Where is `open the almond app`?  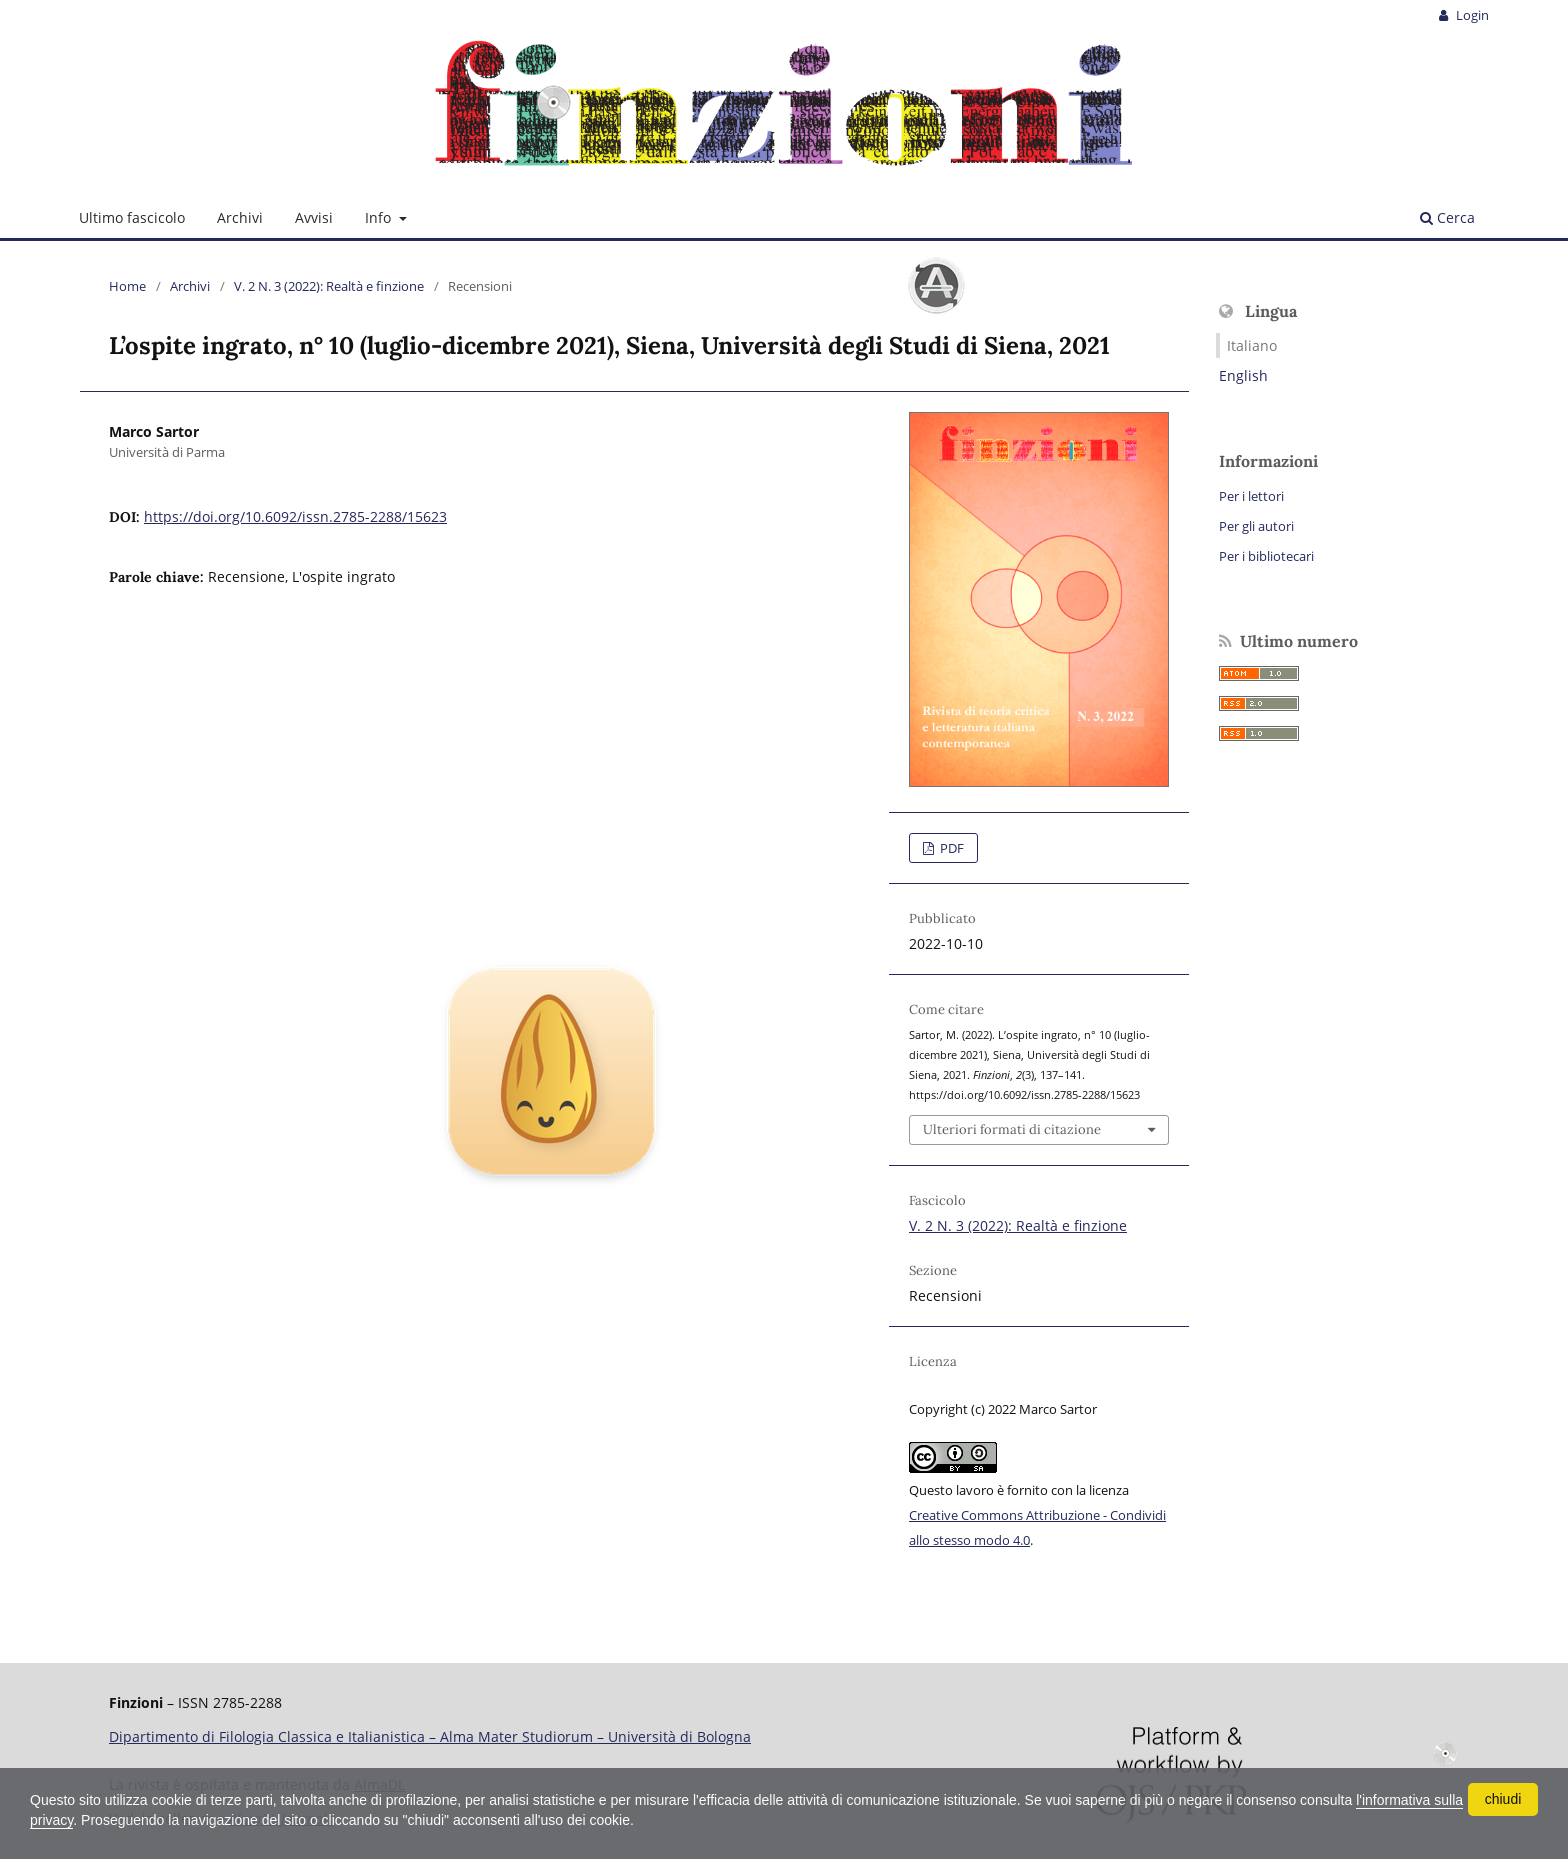
open the almond app is located at coordinates (551, 1071).